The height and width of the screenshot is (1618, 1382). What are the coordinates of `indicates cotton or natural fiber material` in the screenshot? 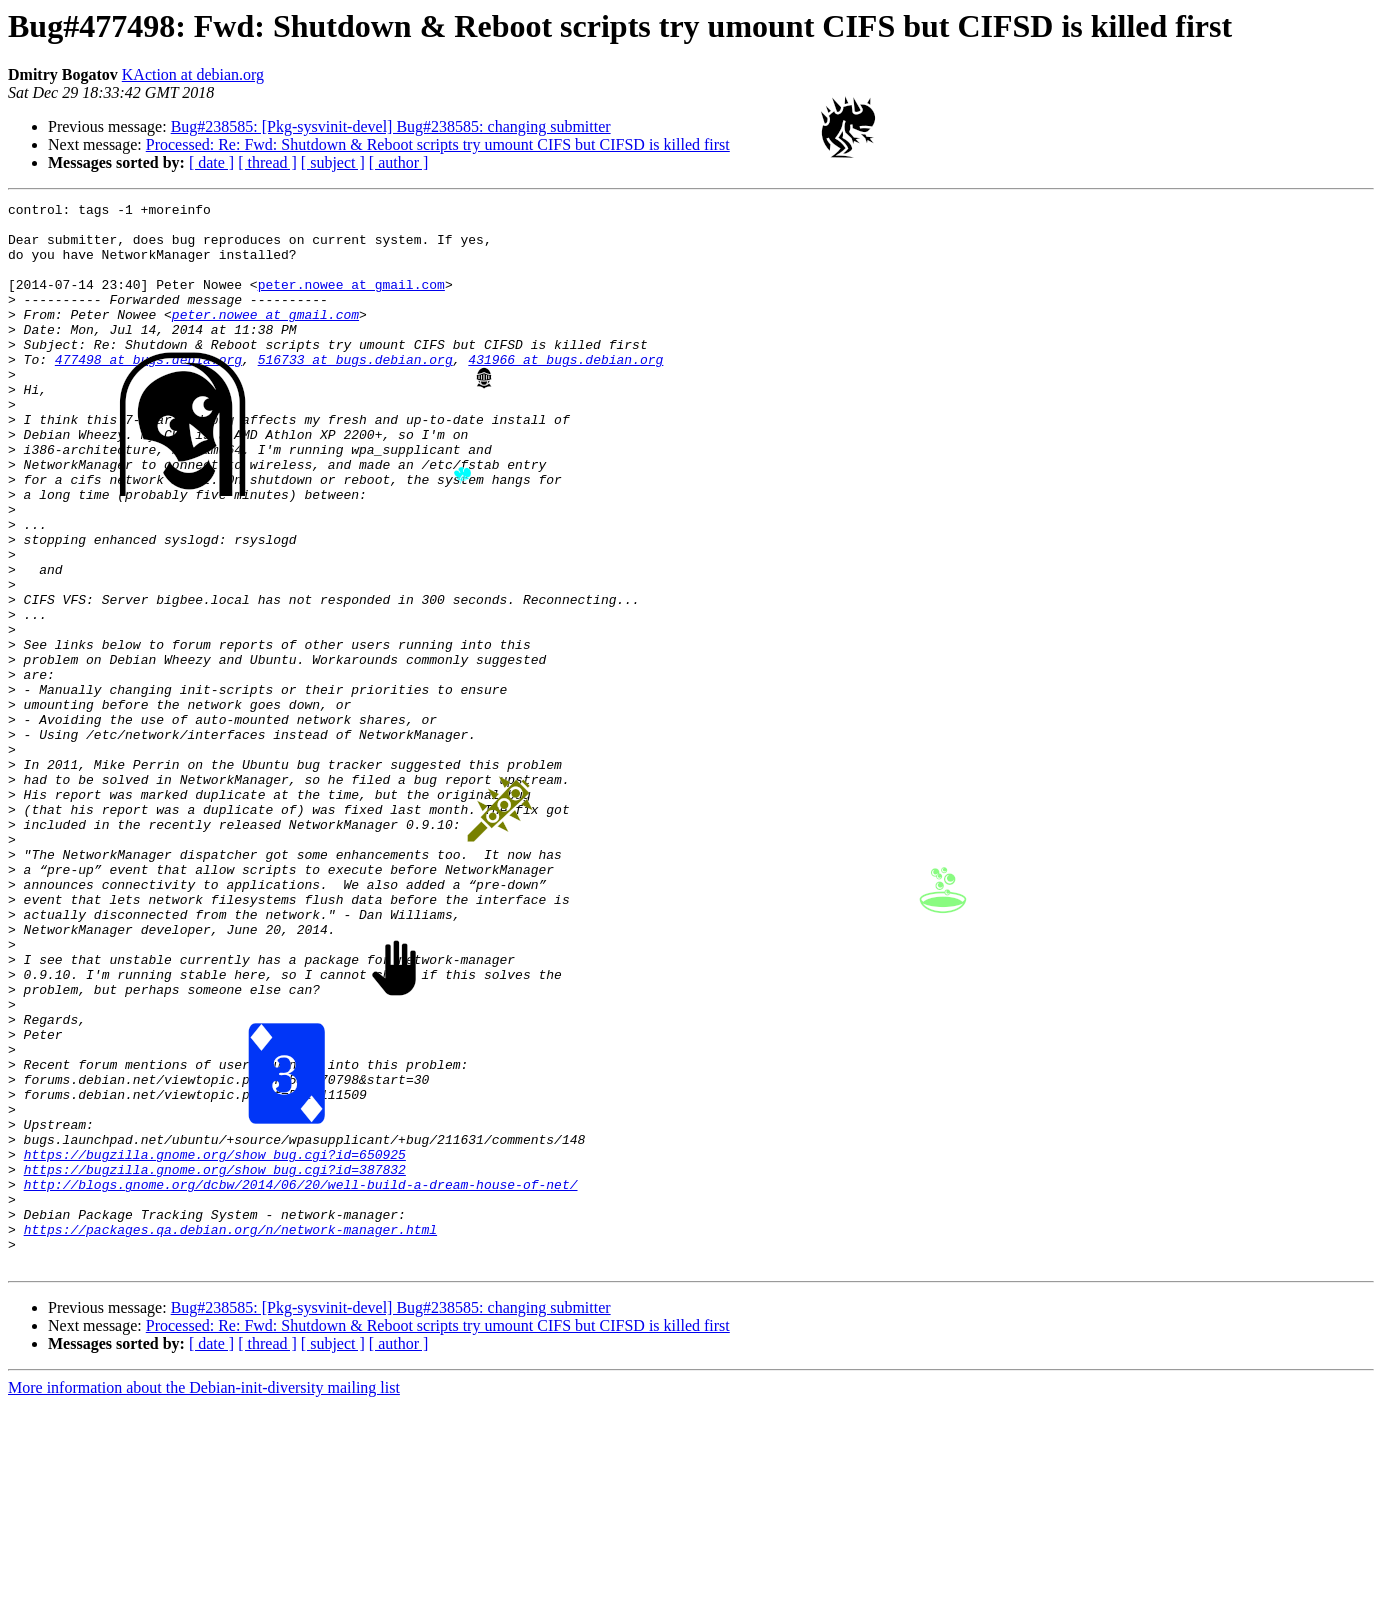 It's located at (462, 475).